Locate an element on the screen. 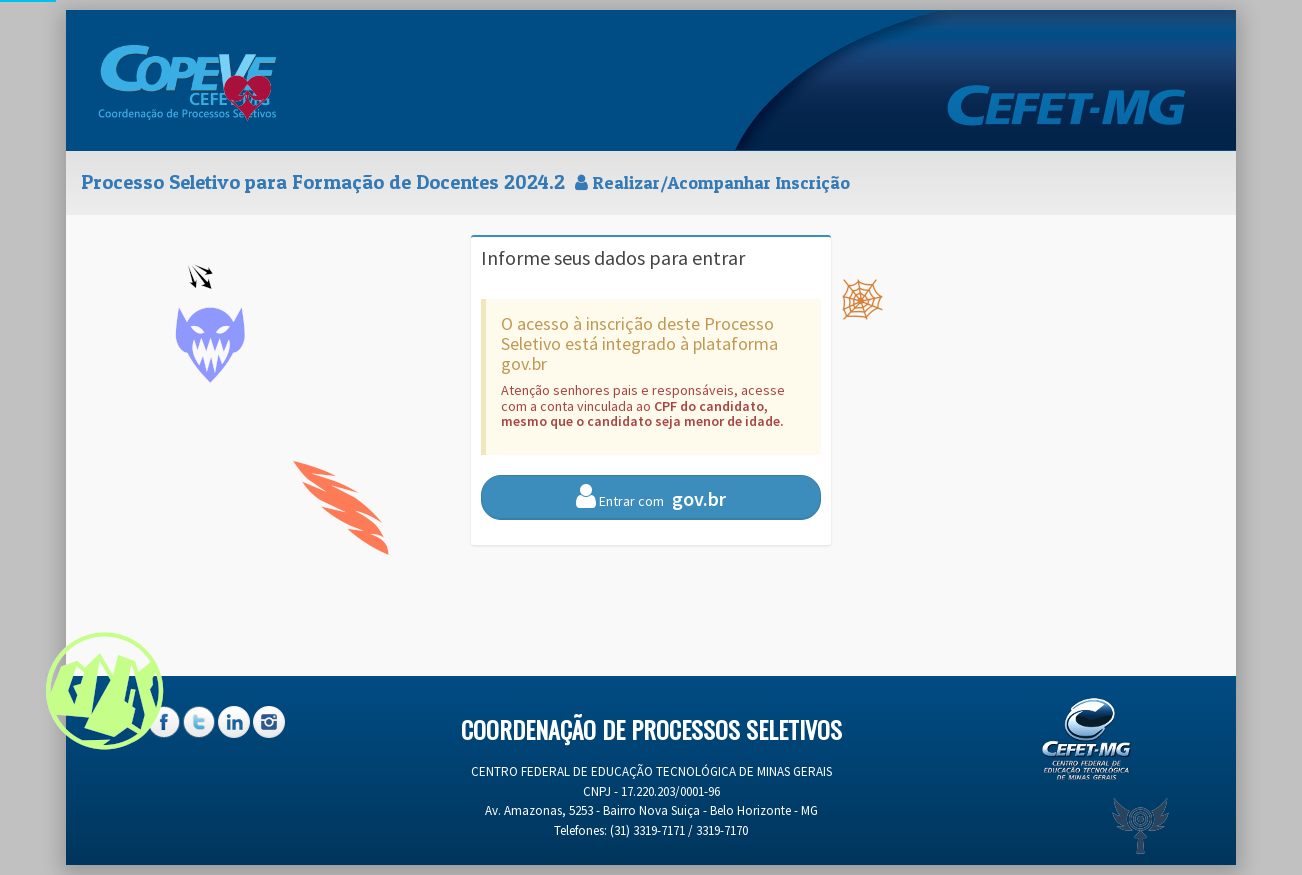 This screenshot has width=1302, height=875. indicates arctic or cold climate game environment is located at coordinates (104, 690).